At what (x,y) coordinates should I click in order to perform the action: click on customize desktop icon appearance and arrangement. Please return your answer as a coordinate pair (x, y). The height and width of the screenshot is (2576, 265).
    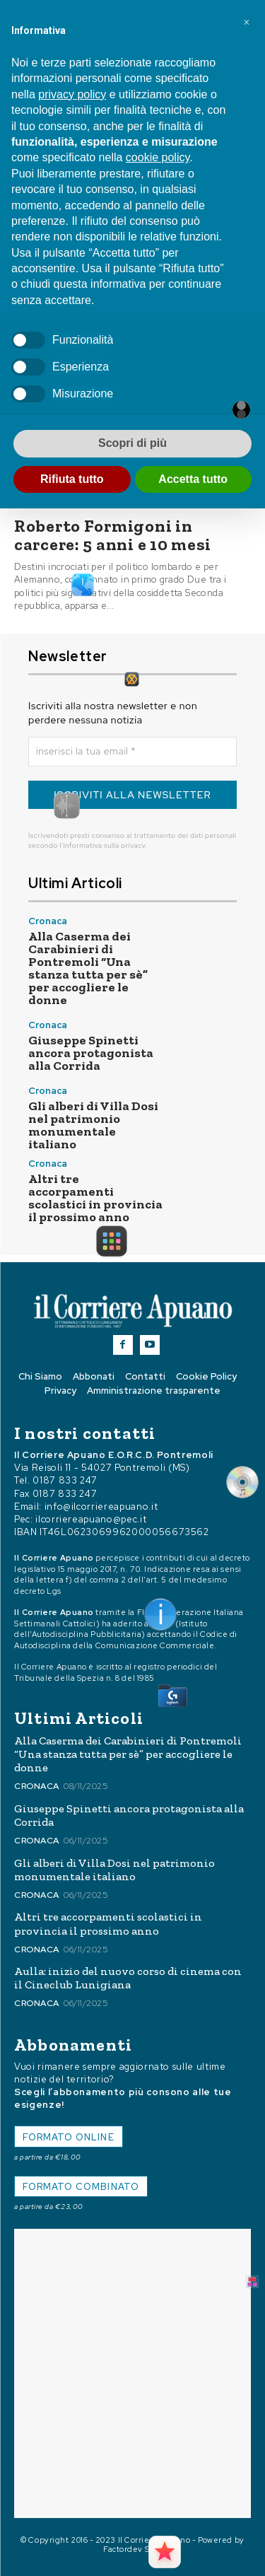
    Looking at the image, I should click on (112, 1242).